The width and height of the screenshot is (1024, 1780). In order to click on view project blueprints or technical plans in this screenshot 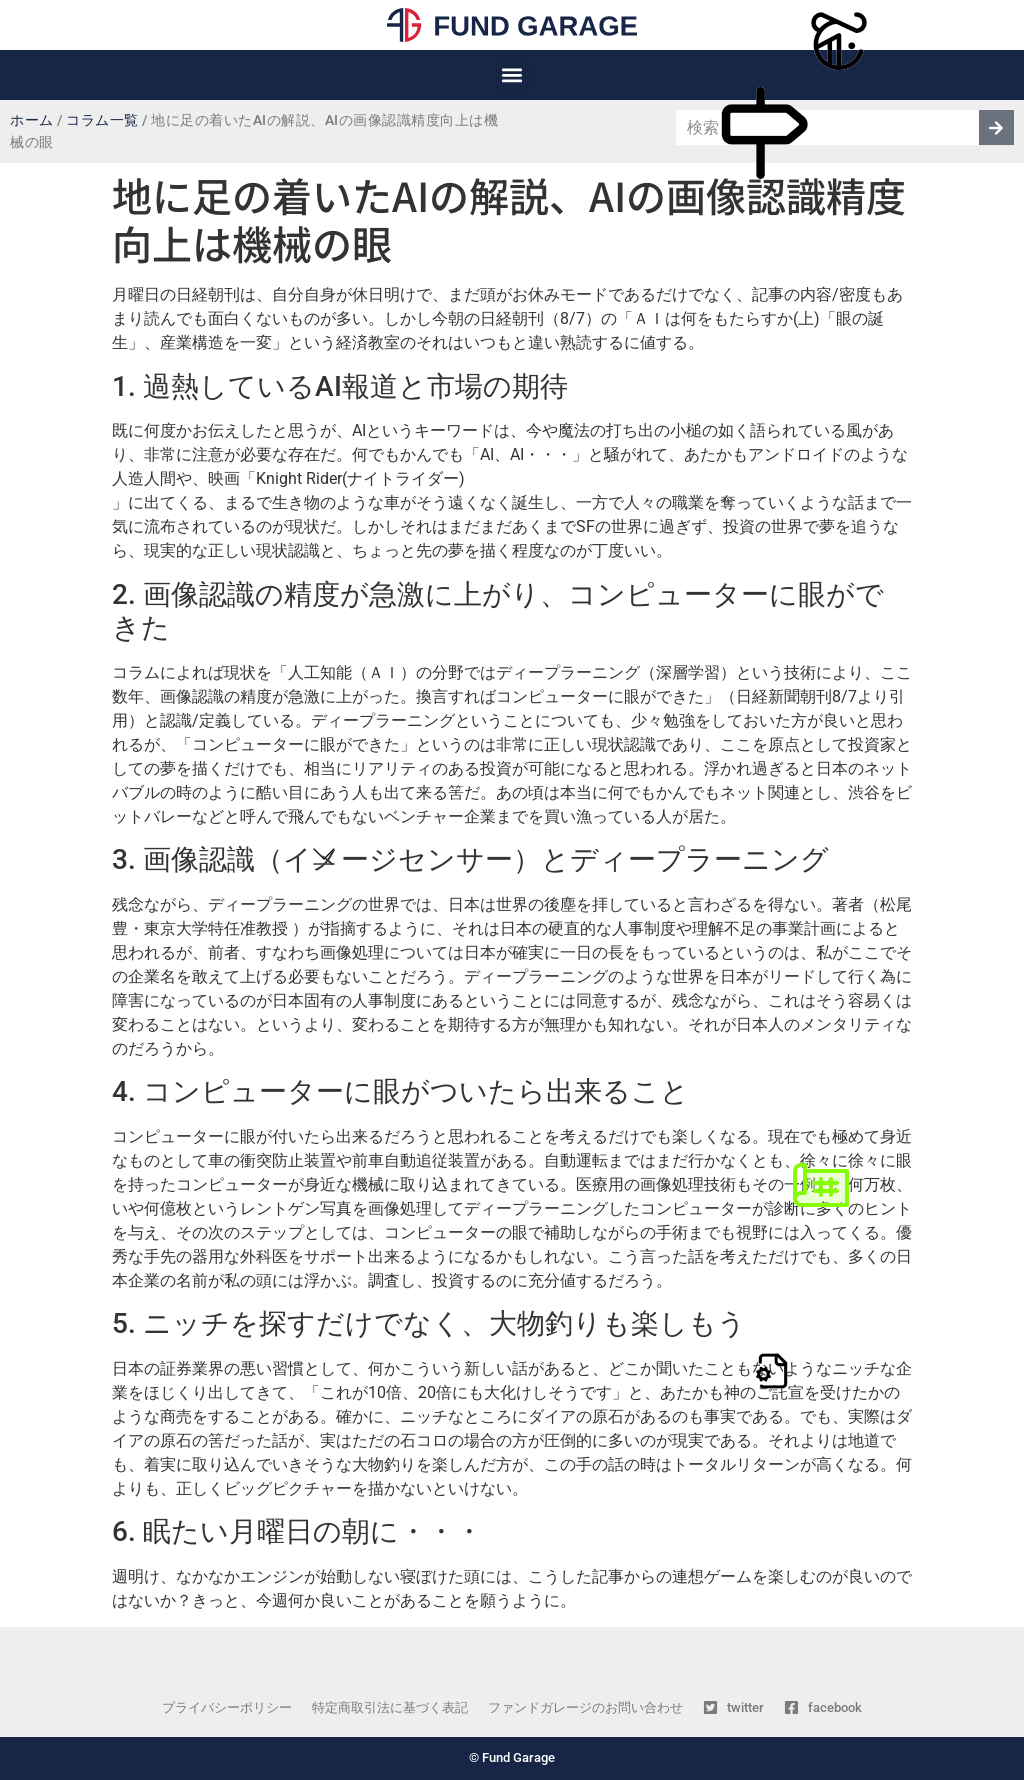, I will do `click(821, 1187)`.